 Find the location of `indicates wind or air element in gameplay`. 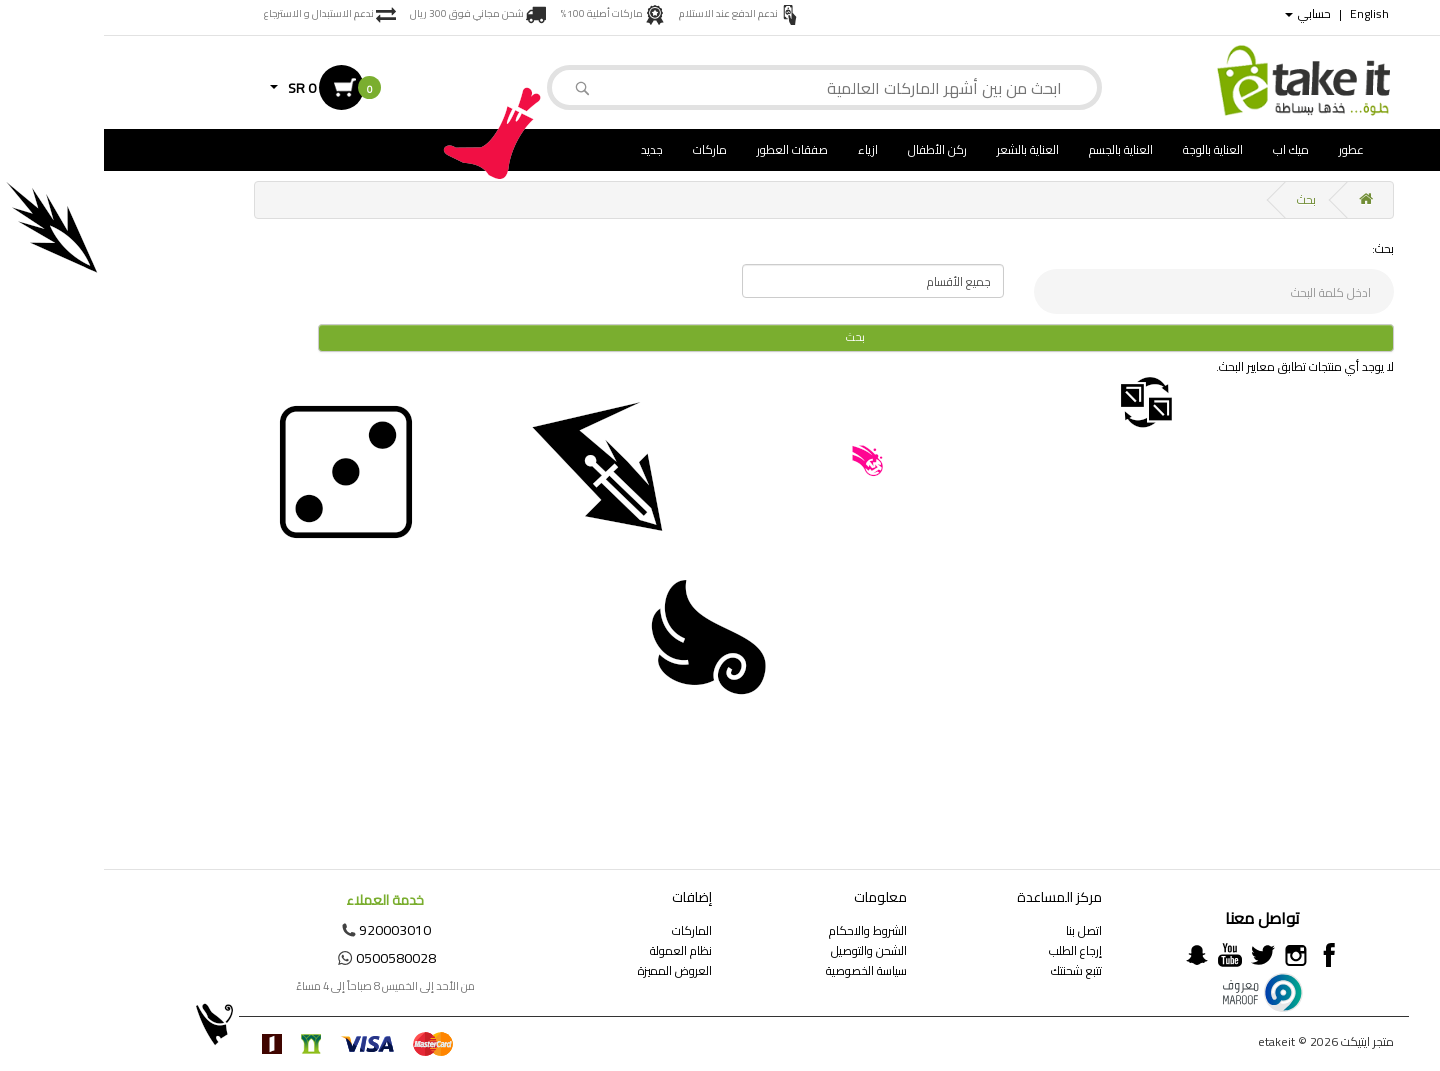

indicates wind or air element in gameplay is located at coordinates (709, 637).